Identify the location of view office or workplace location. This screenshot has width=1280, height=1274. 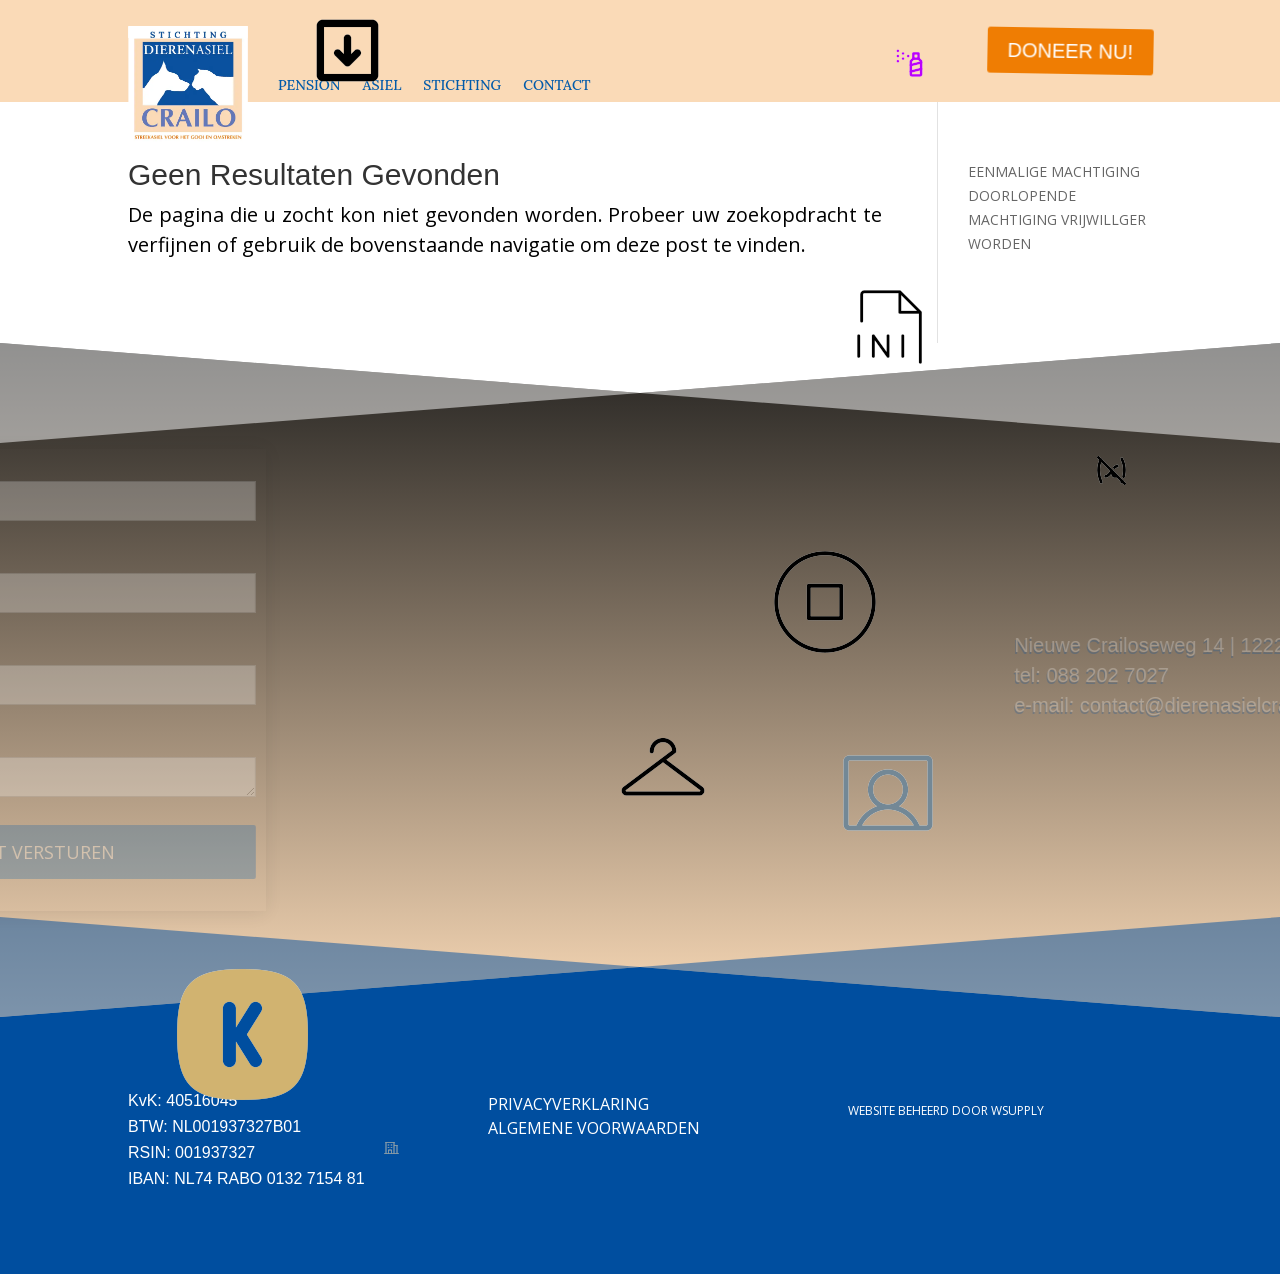
(391, 1148).